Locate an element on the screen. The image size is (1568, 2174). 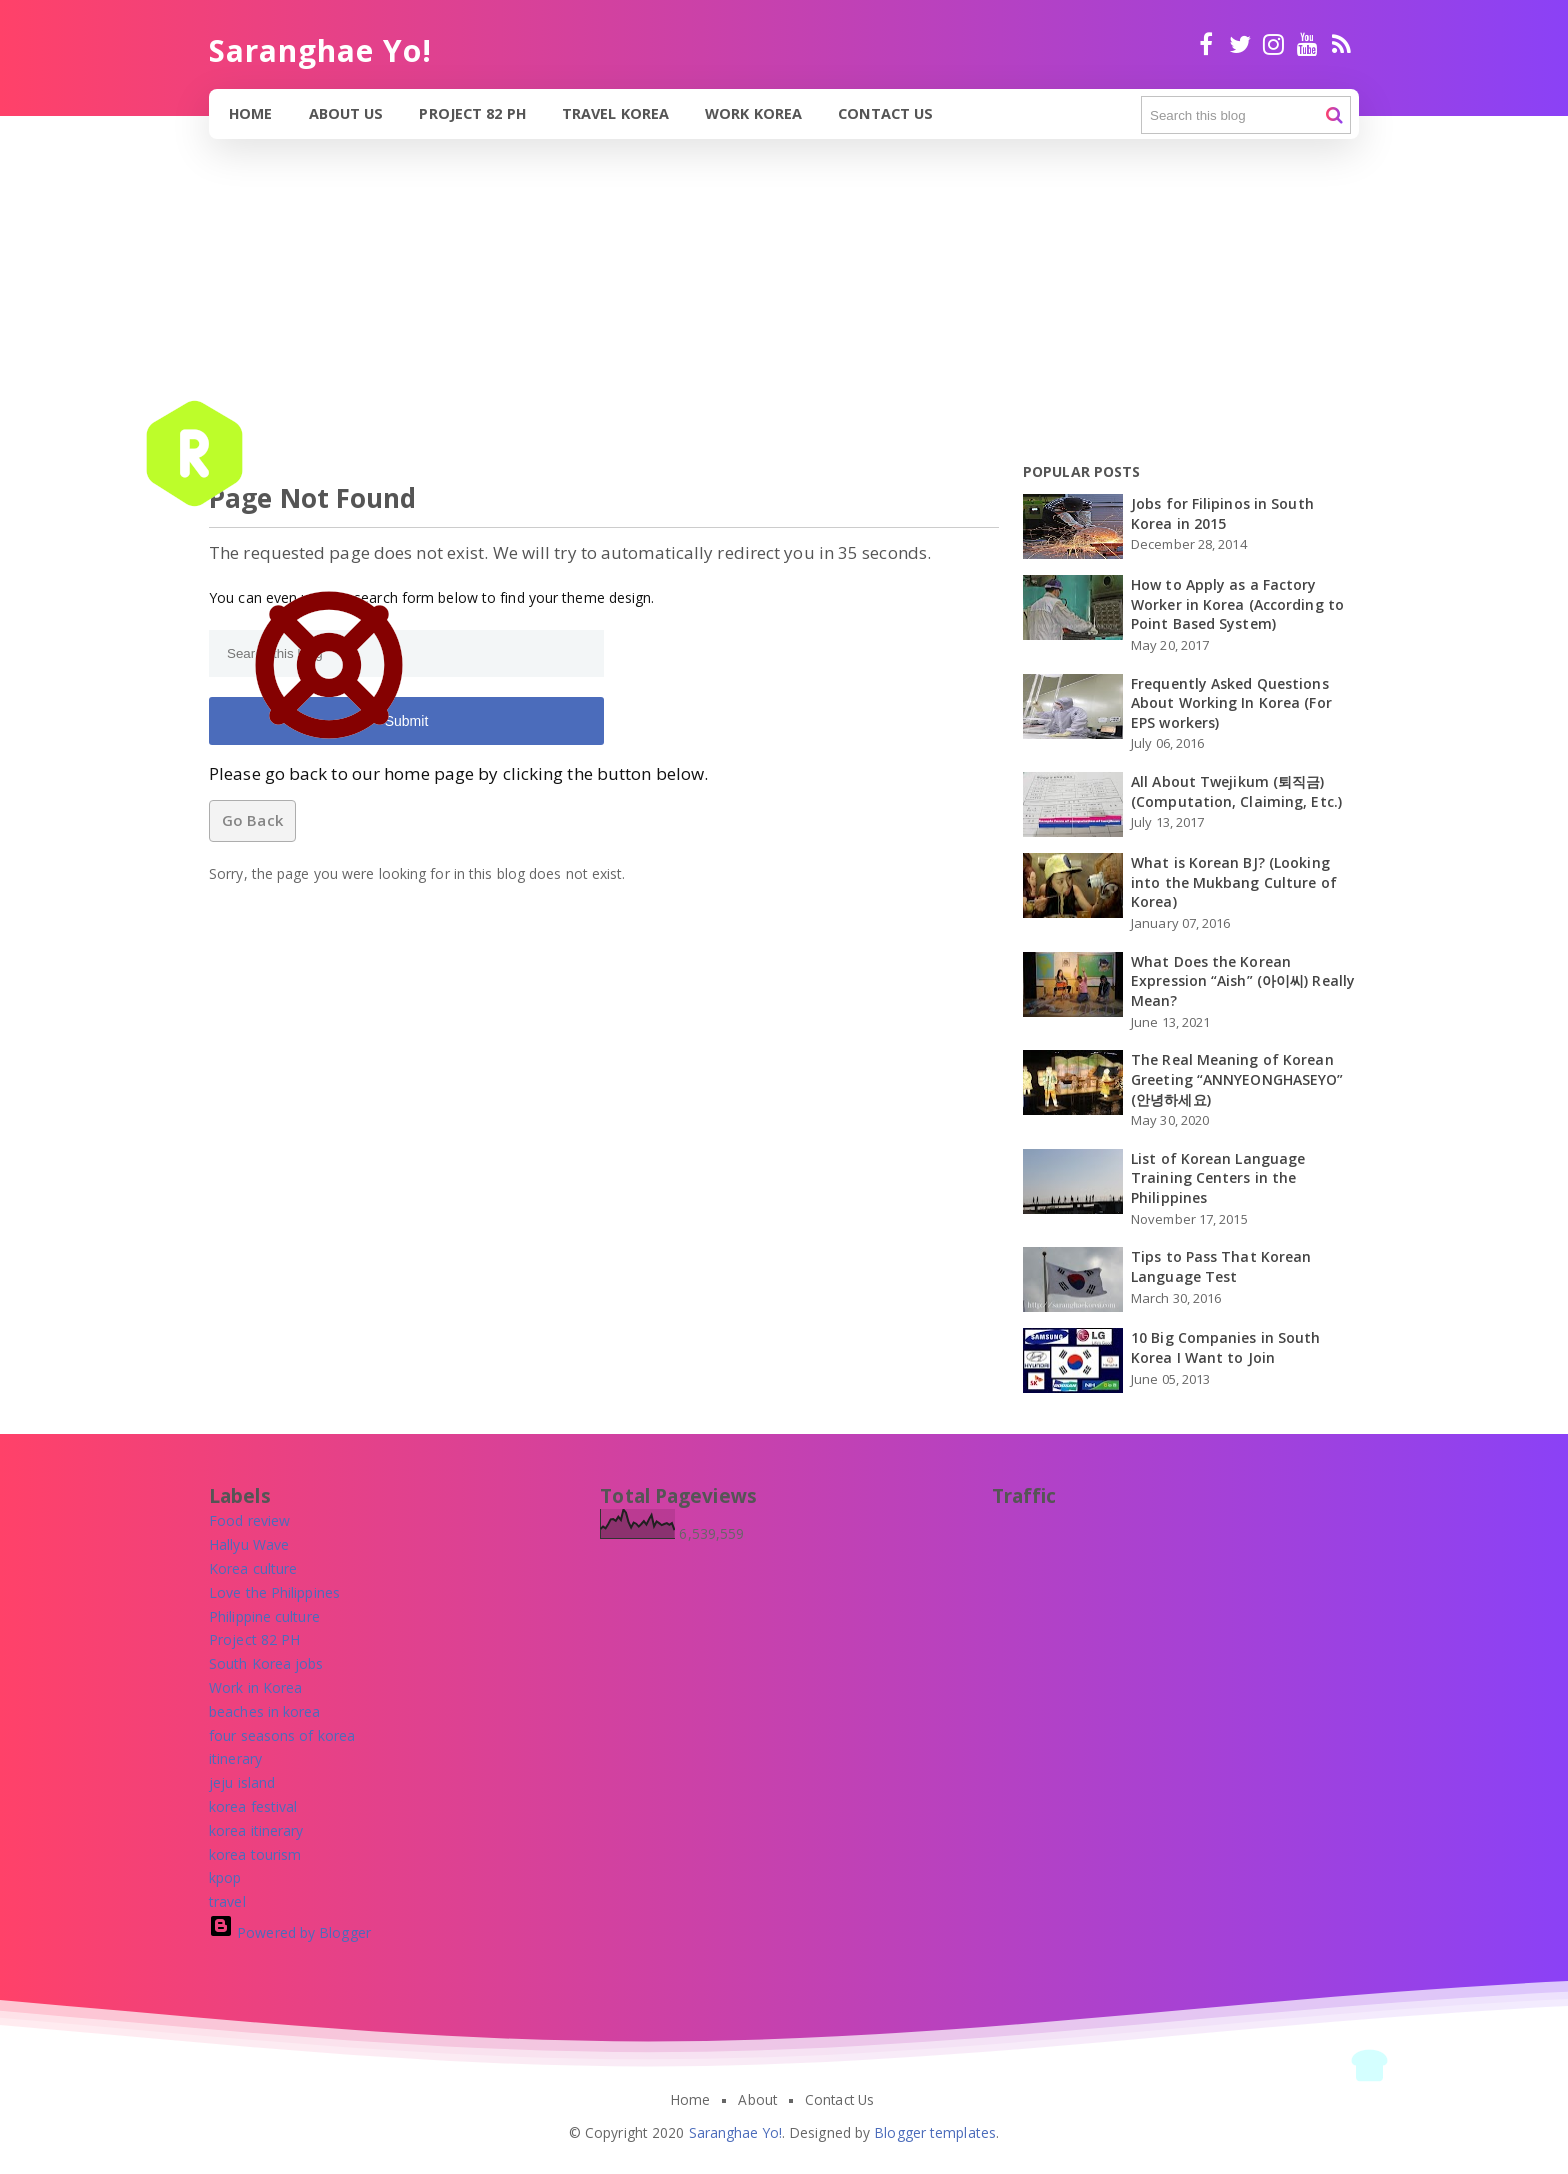
indicates a restricted or rated content category is located at coordinates (194, 453).